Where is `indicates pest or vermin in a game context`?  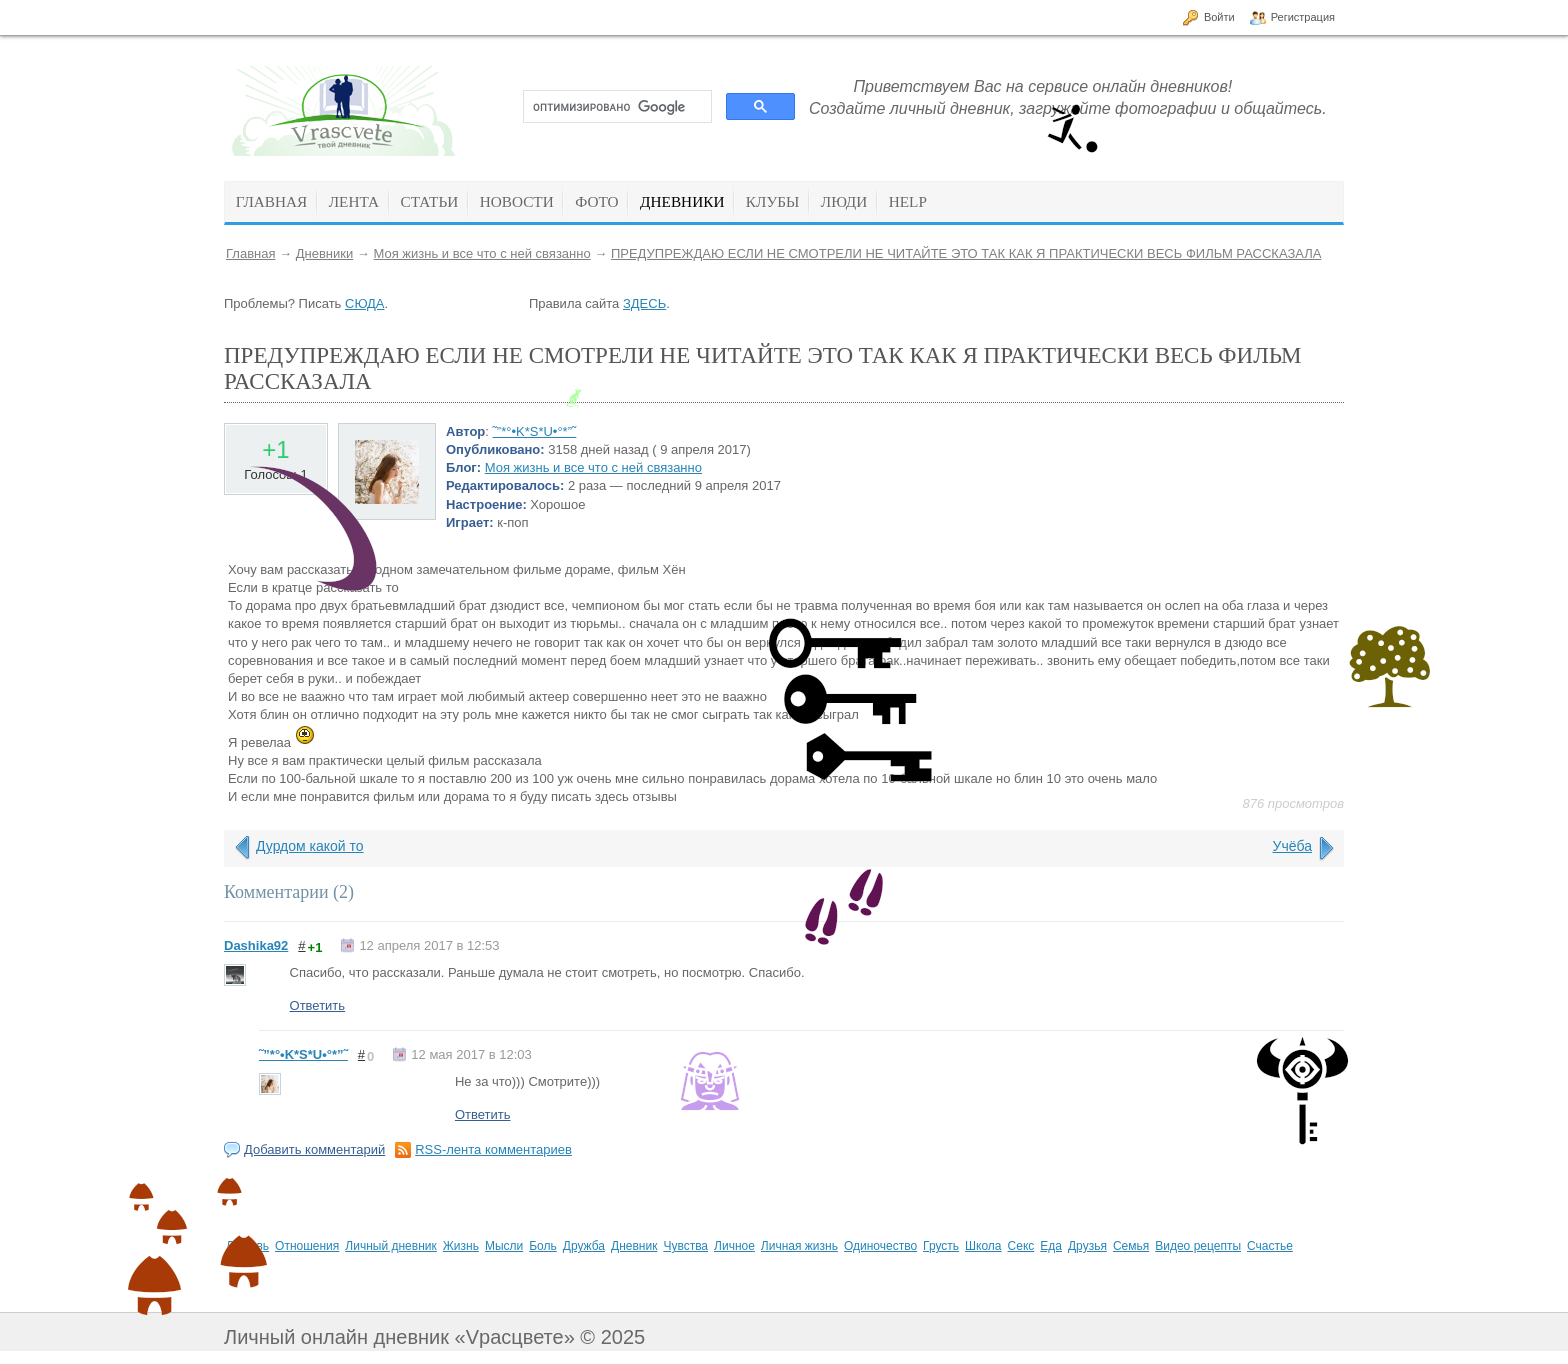
indicates pest or vermin in a game context is located at coordinates (574, 398).